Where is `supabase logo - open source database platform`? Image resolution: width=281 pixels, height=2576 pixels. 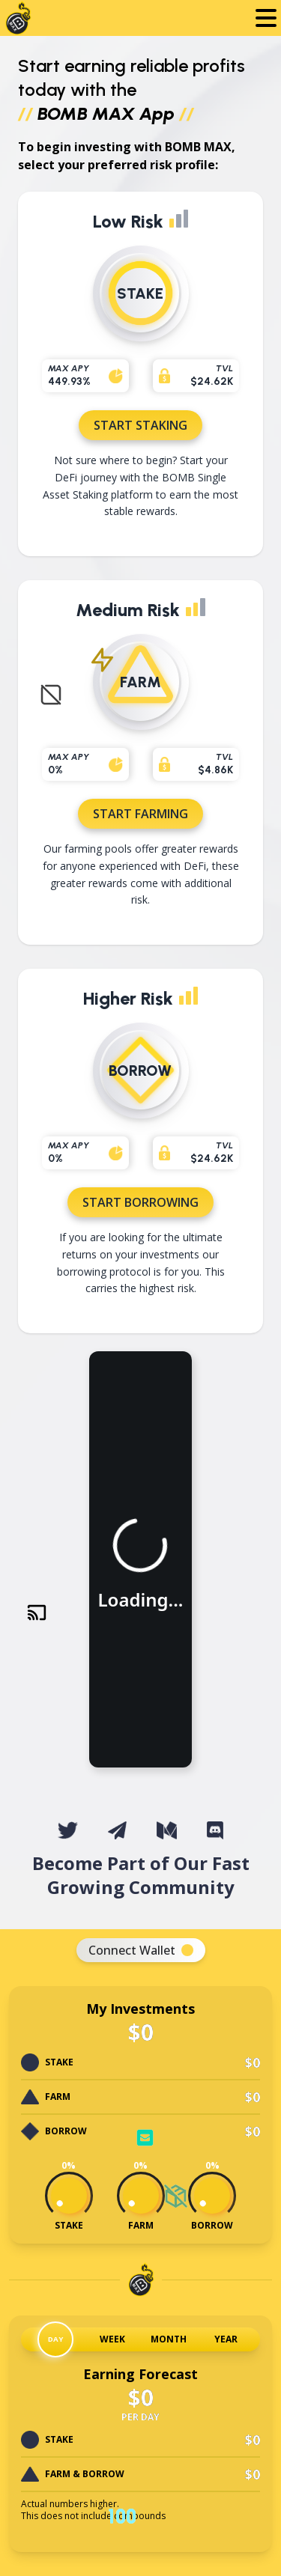
supabase logo - open source database platform is located at coordinates (102, 660).